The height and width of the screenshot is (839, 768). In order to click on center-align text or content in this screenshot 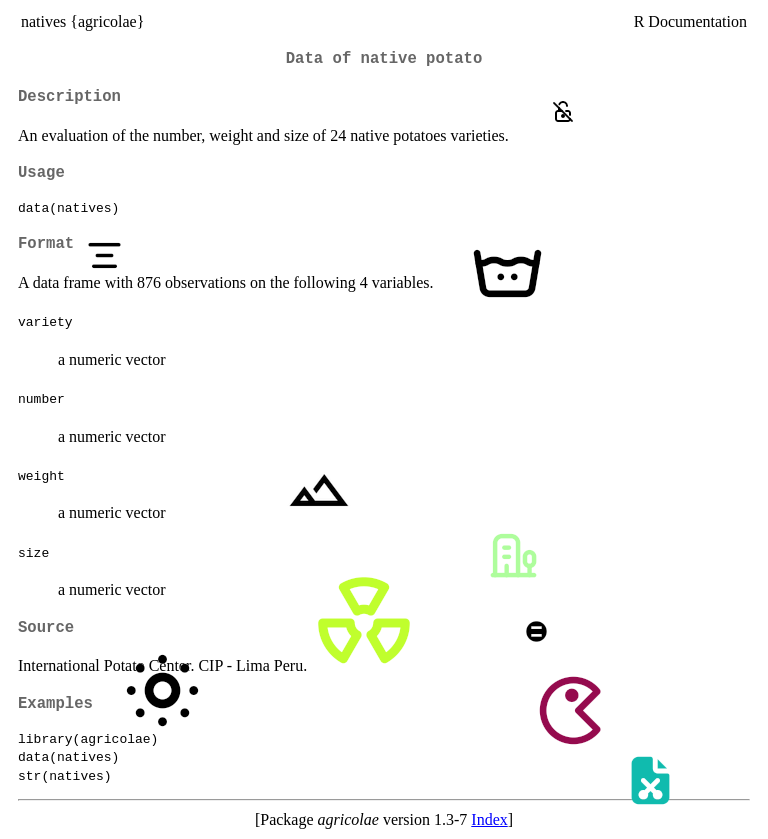, I will do `click(104, 255)`.